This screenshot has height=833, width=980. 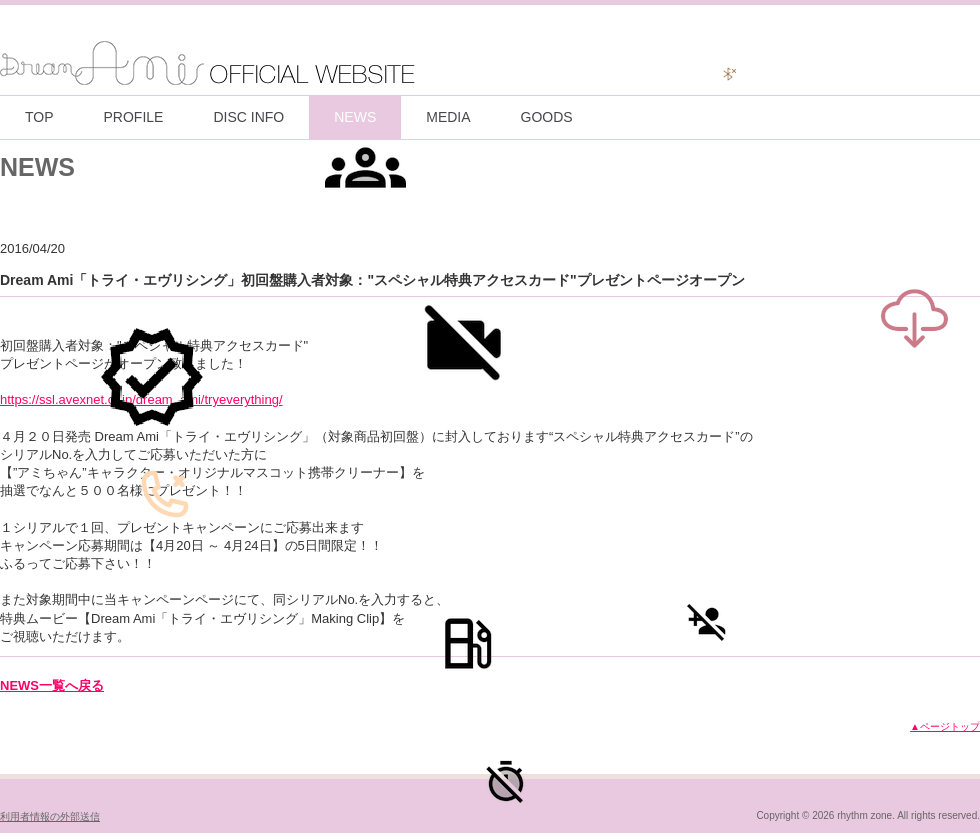 What do you see at coordinates (506, 782) in the screenshot?
I see `timer is disabled or inactive` at bounding box center [506, 782].